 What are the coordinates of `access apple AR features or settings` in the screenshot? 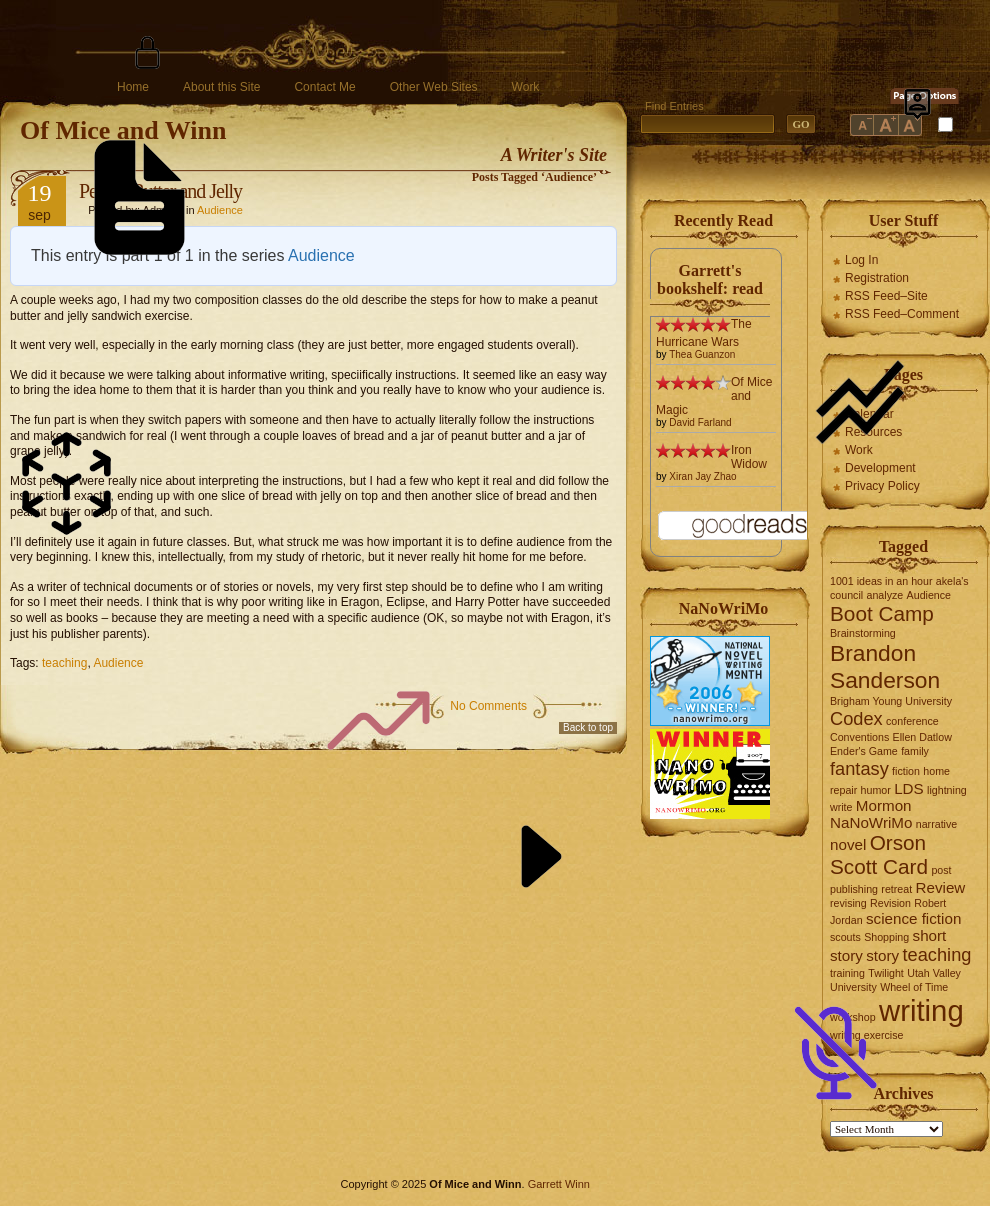 It's located at (66, 483).